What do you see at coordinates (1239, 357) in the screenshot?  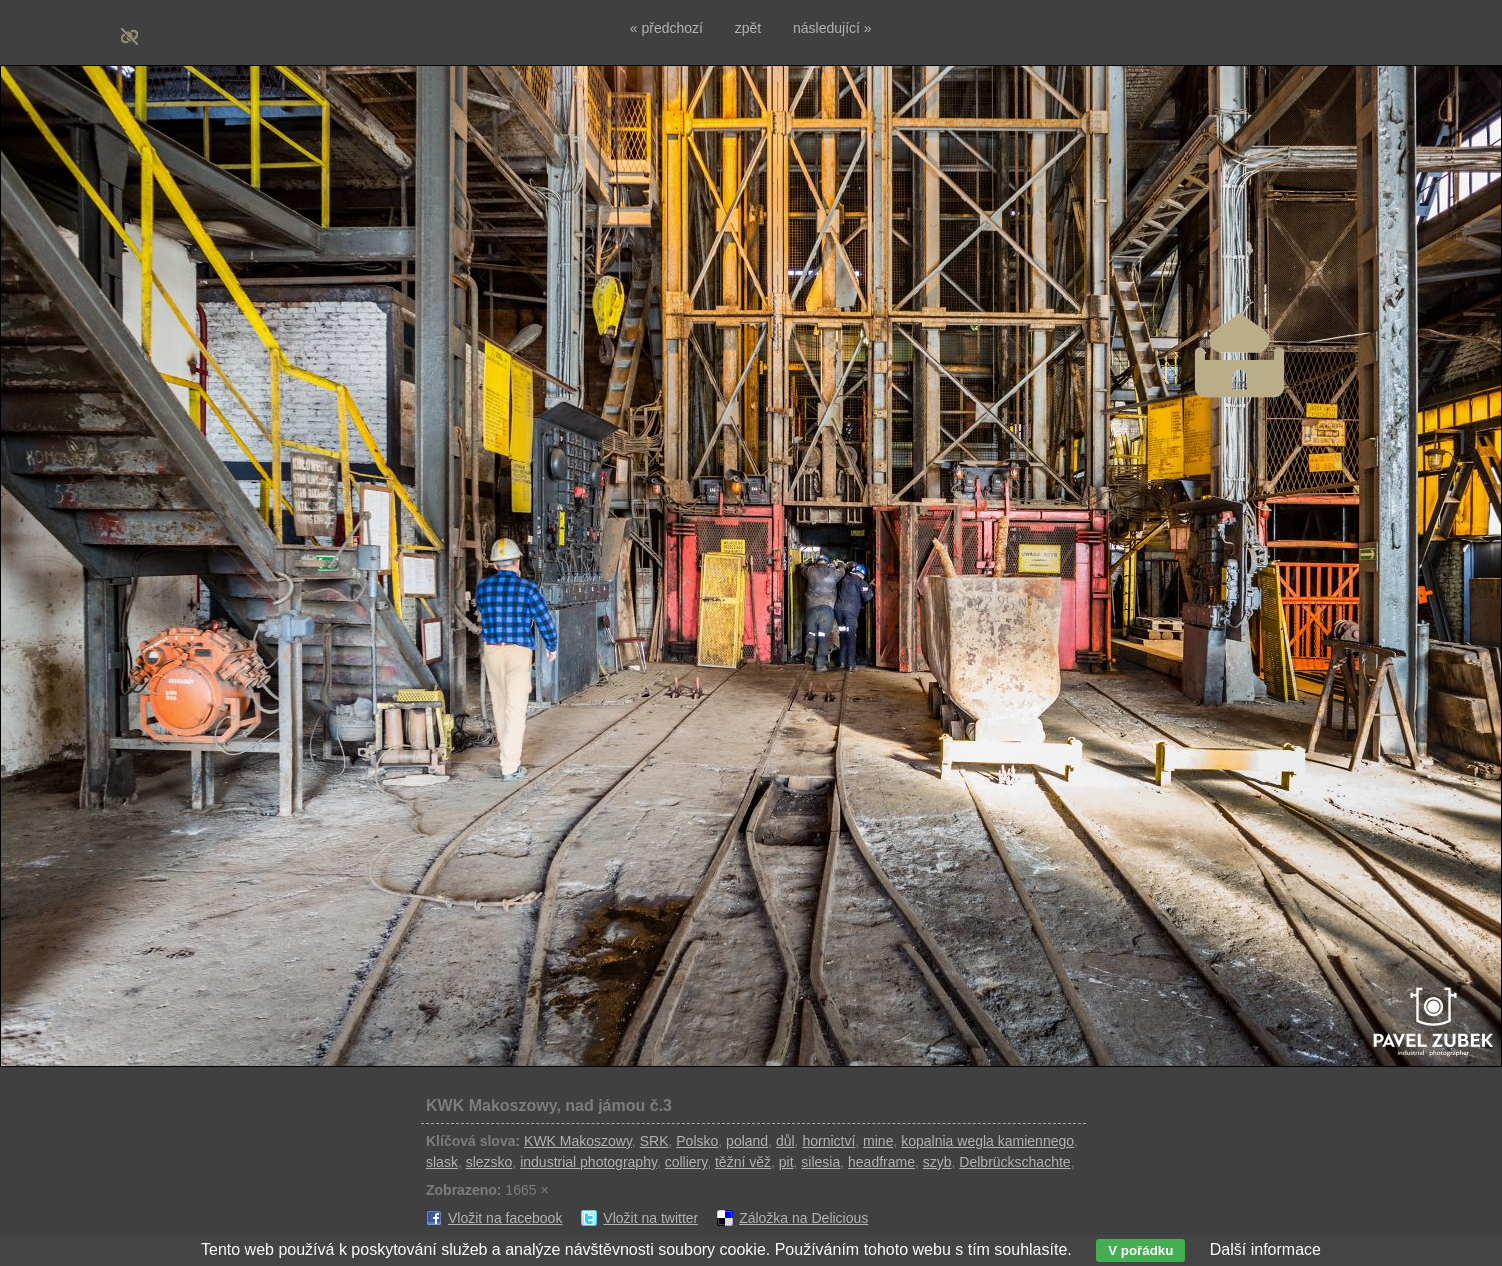 I see `find nearby mosques` at bounding box center [1239, 357].